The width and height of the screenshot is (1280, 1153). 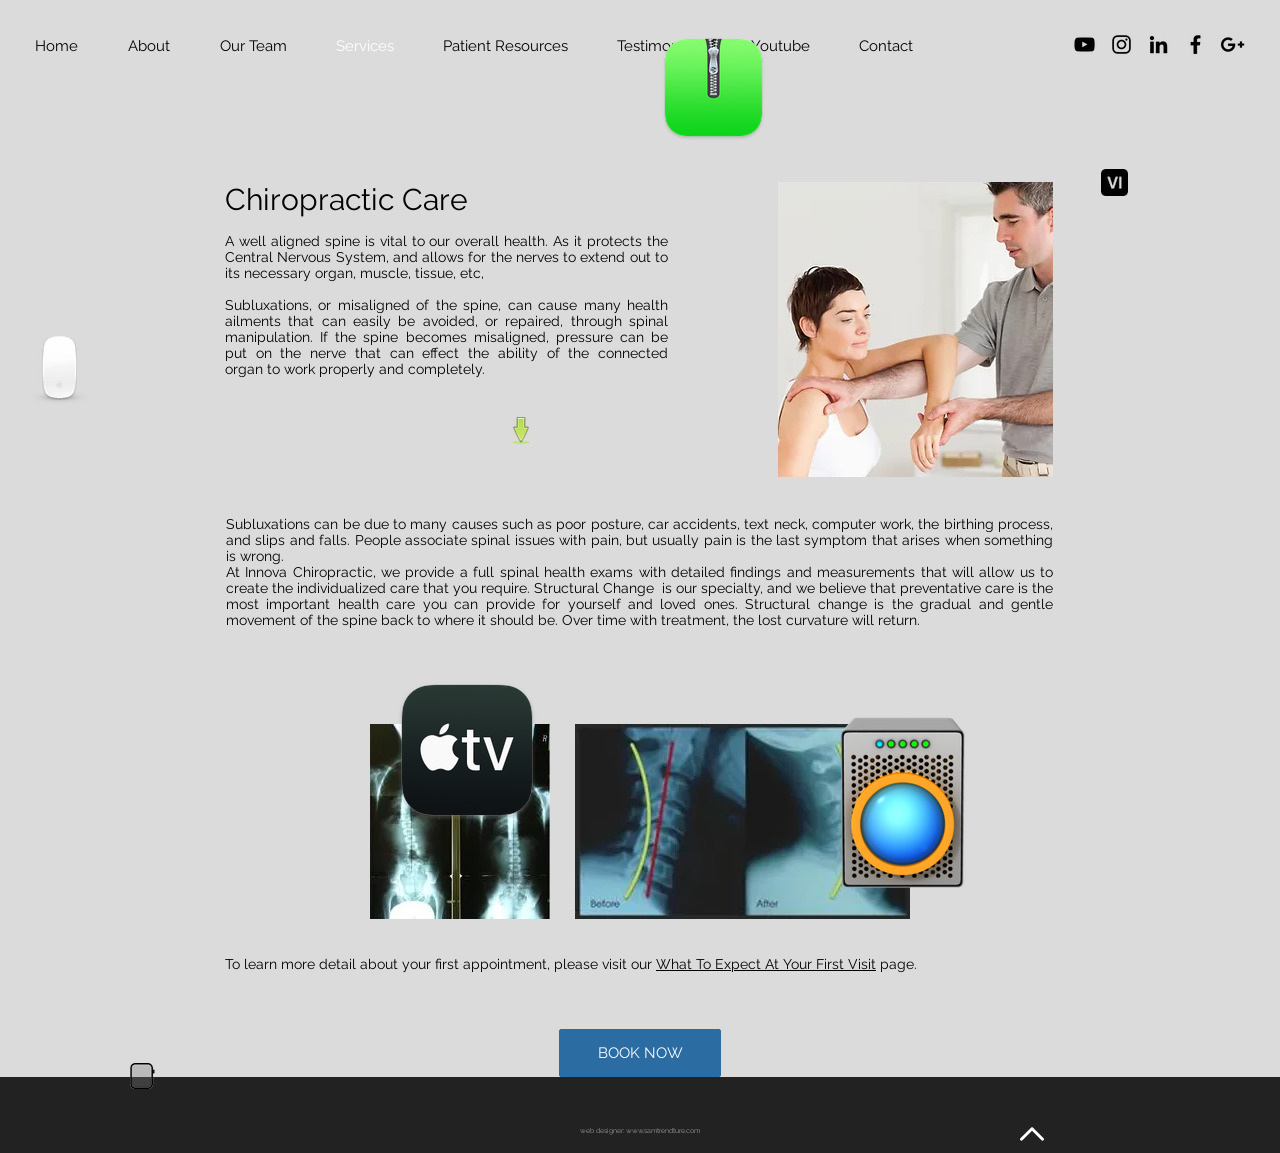 What do you see at coordinates (521, 431) in the screenshot?
I see `save the current document` at bounding box center [521, 431].